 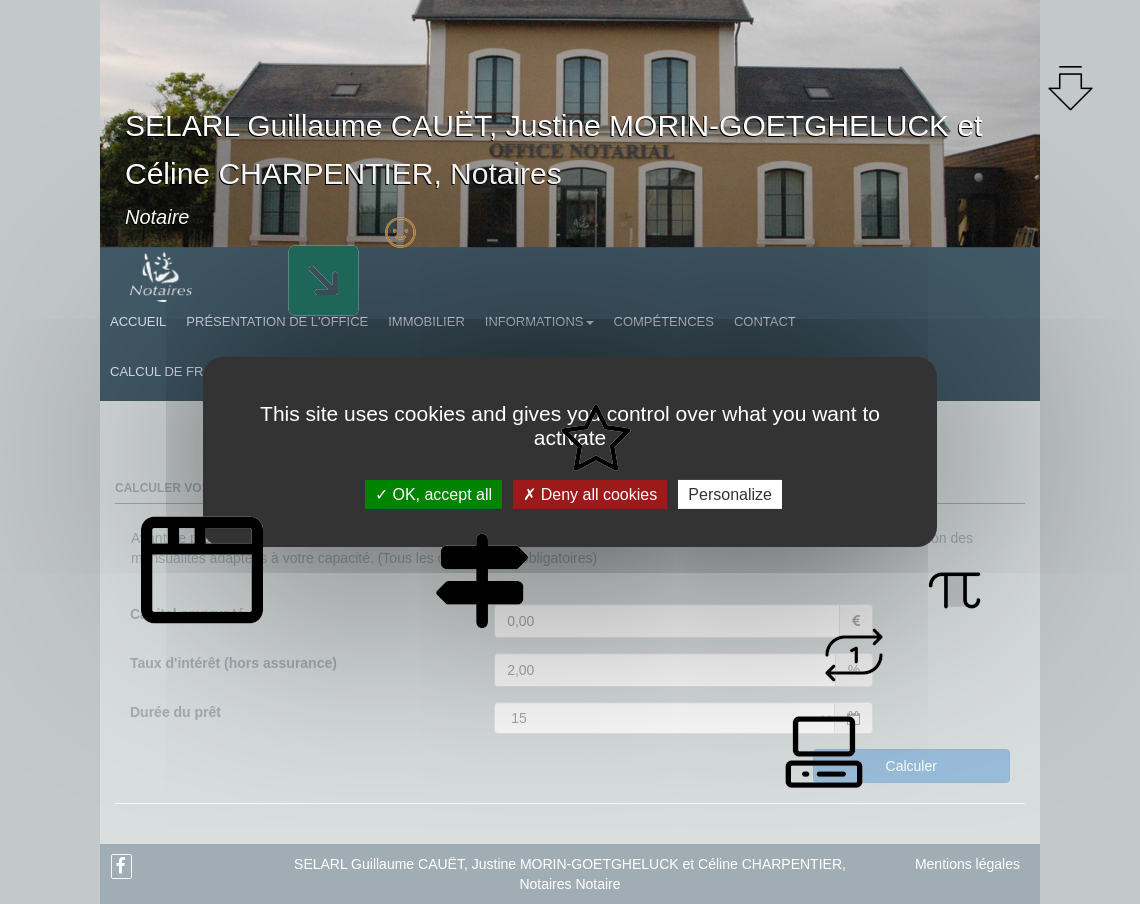 What do you see at coordinates (202, 570) in the screenshot?
I see `open in browser window` at bounding box center [202, 570].